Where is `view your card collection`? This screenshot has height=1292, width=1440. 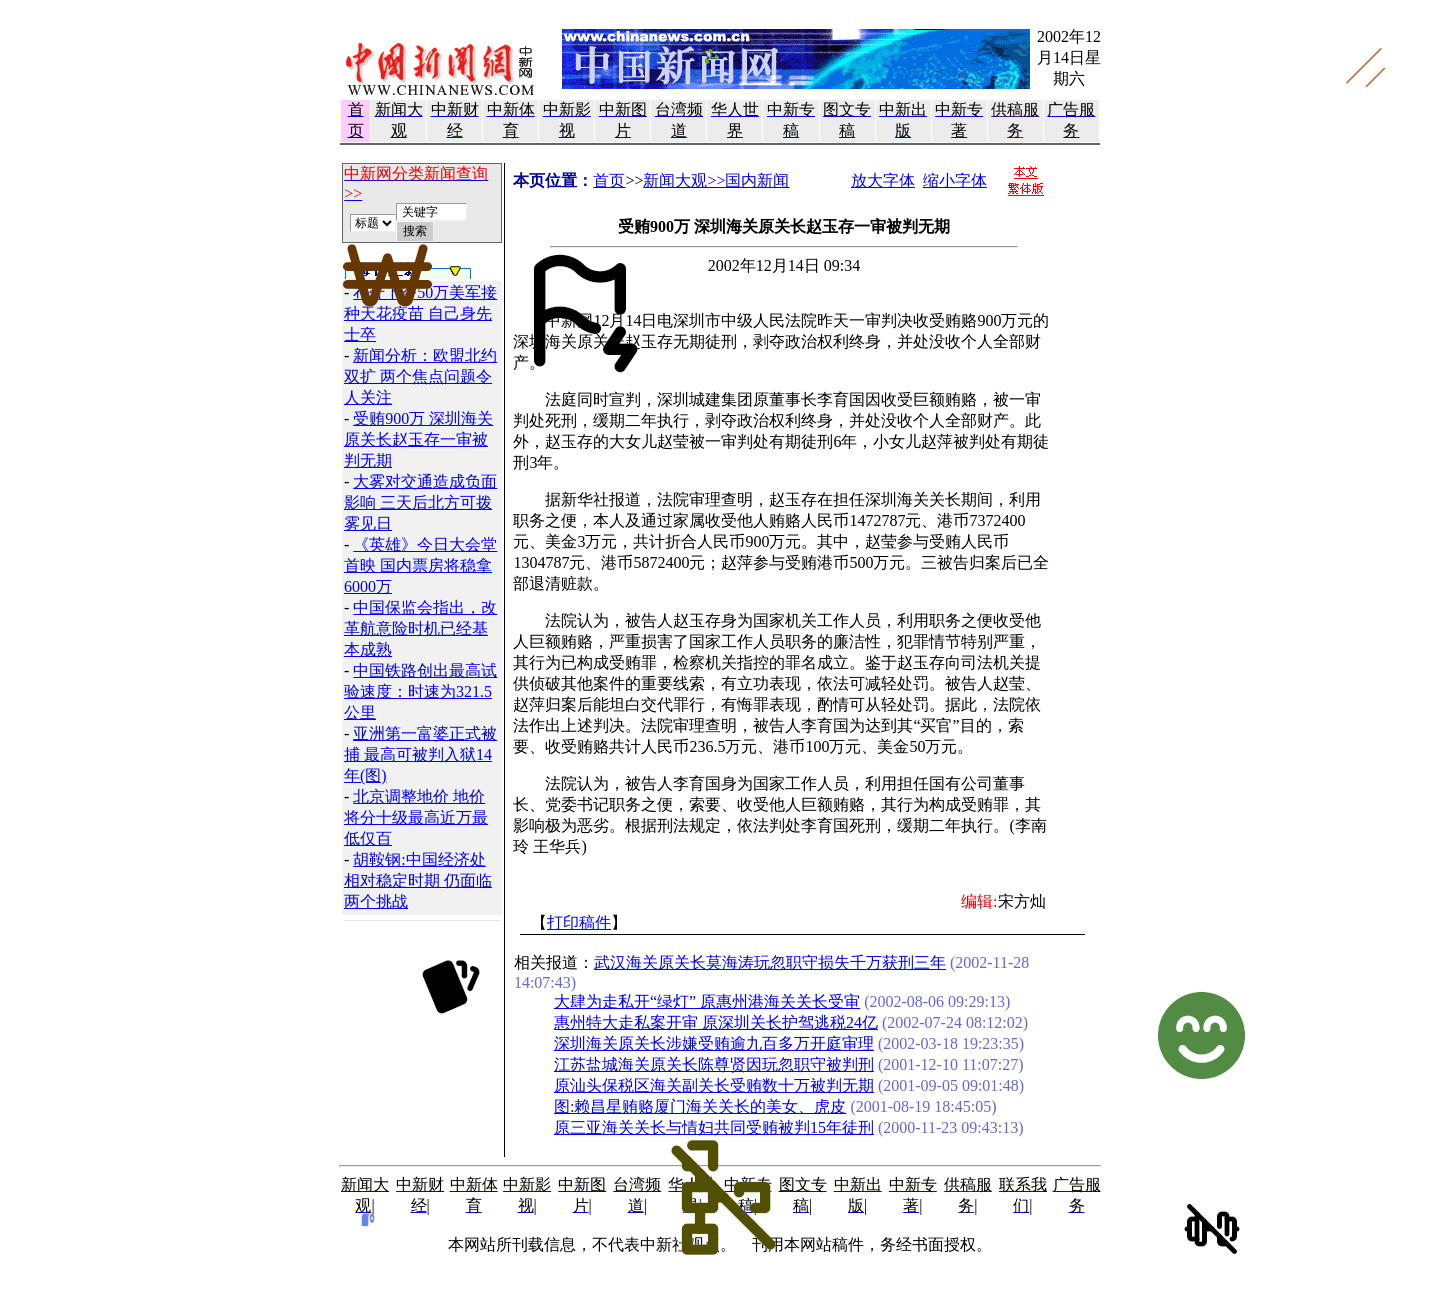 view your card collection is located at coordinates (450, 985).